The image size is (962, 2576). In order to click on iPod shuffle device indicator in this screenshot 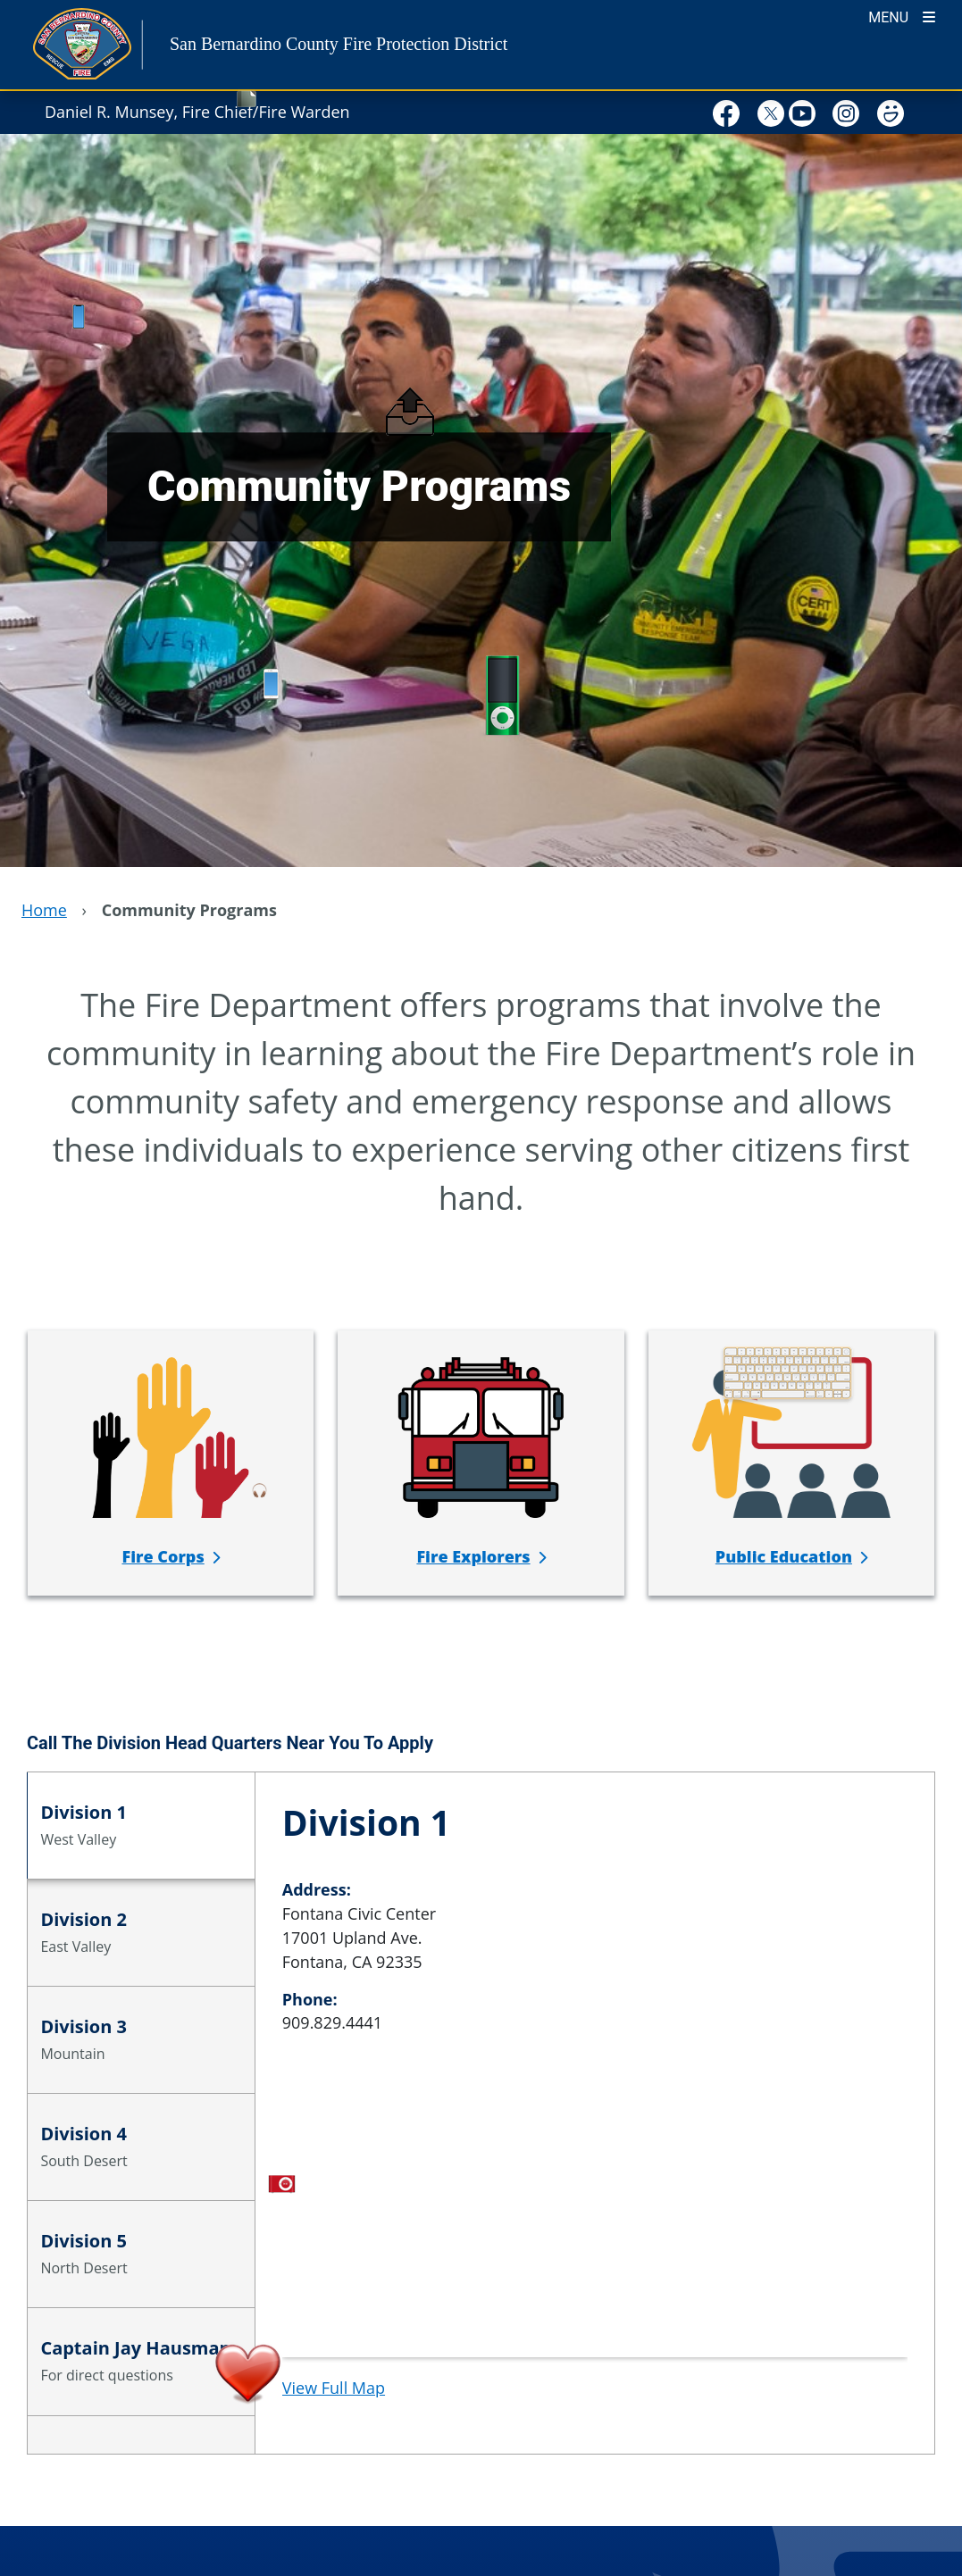, I will do `click(281, 2179)`.